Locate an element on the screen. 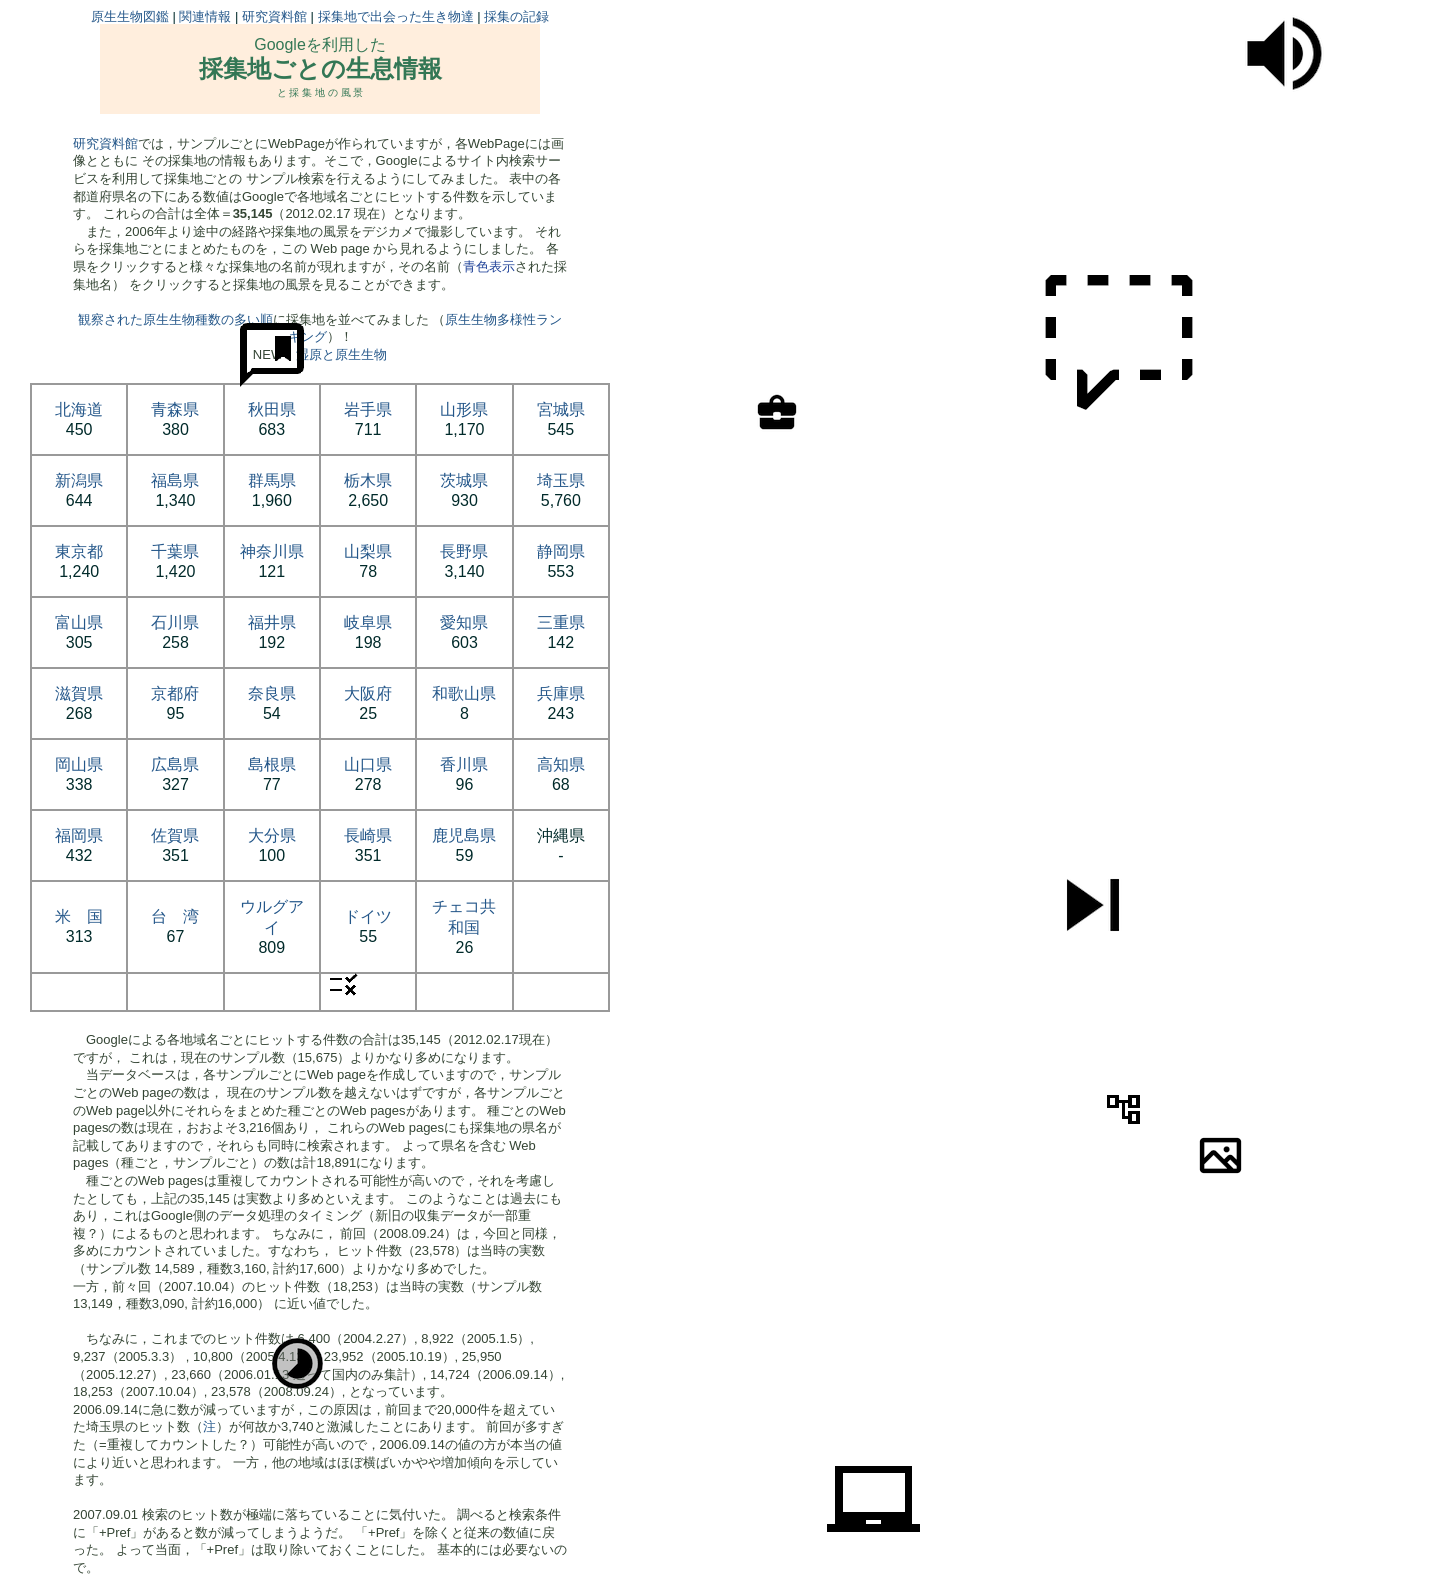 This screenshot has height=1596, width=1440. access chromebook or laptop settings is located at coordinates (873, 1500).